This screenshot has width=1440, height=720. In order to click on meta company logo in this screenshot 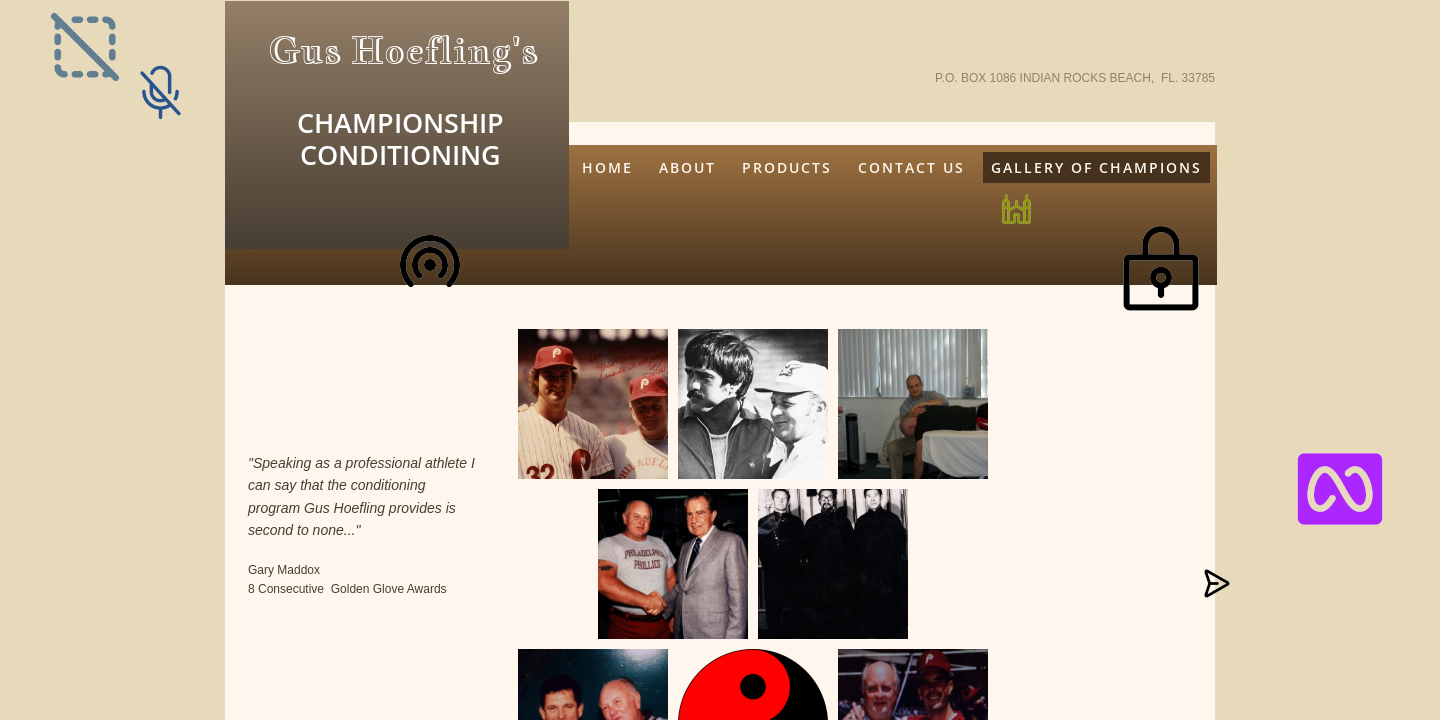, I will do `click(1340, 489)`.